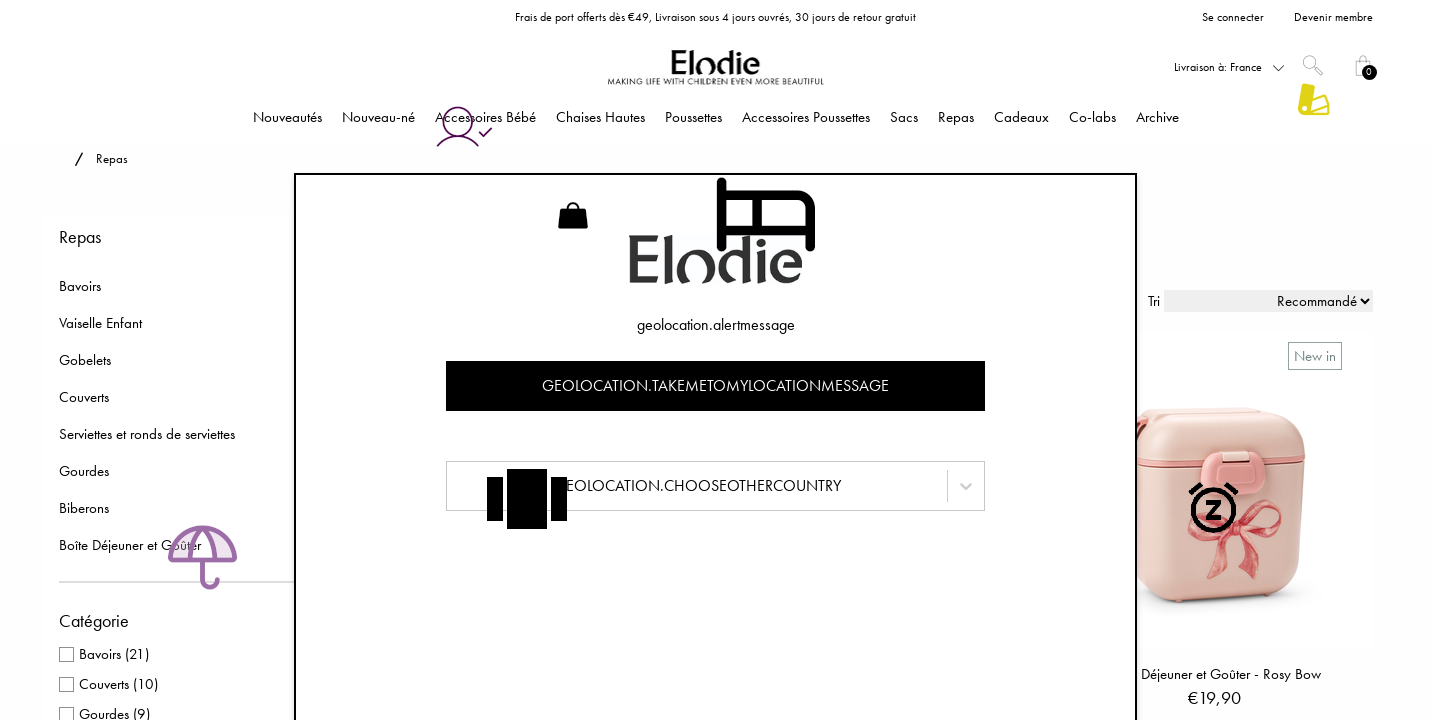  I want to click on view sleeping or accommodation options, so click(763, 214).